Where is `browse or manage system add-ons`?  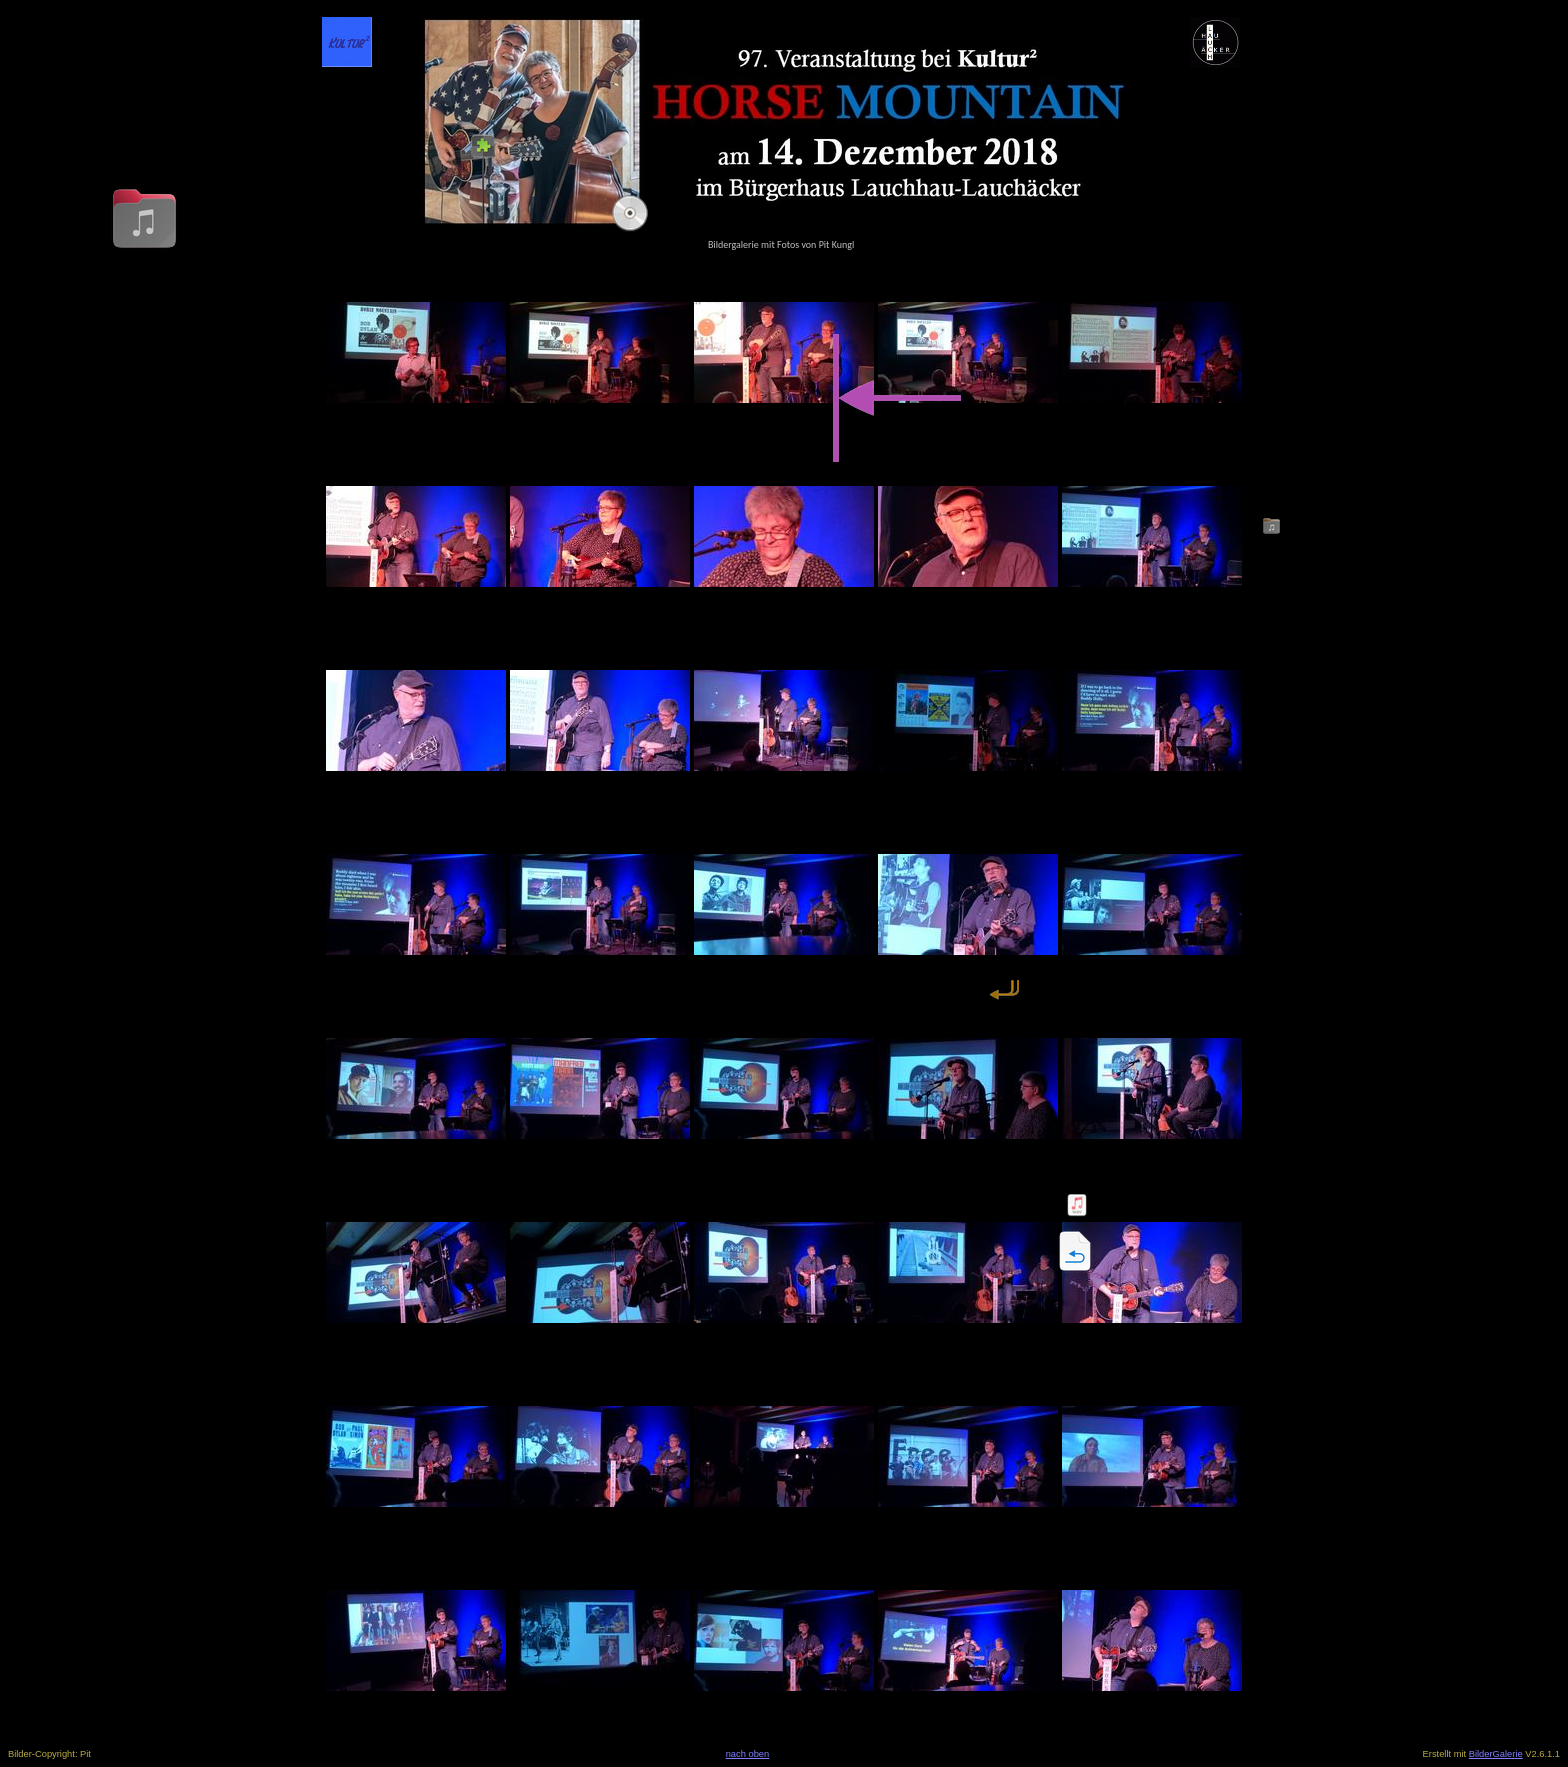 browse or manage system add-ons is located at coordinates (483, 146).